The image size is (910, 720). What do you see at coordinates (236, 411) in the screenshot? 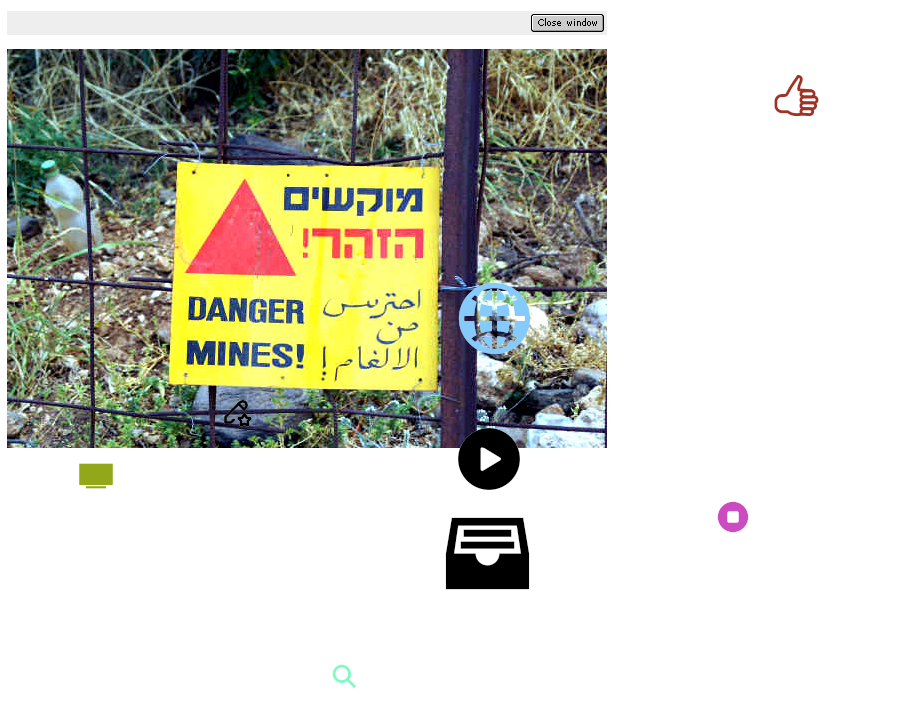
I see `rate or review your edits` at bounding box center [236, 411].